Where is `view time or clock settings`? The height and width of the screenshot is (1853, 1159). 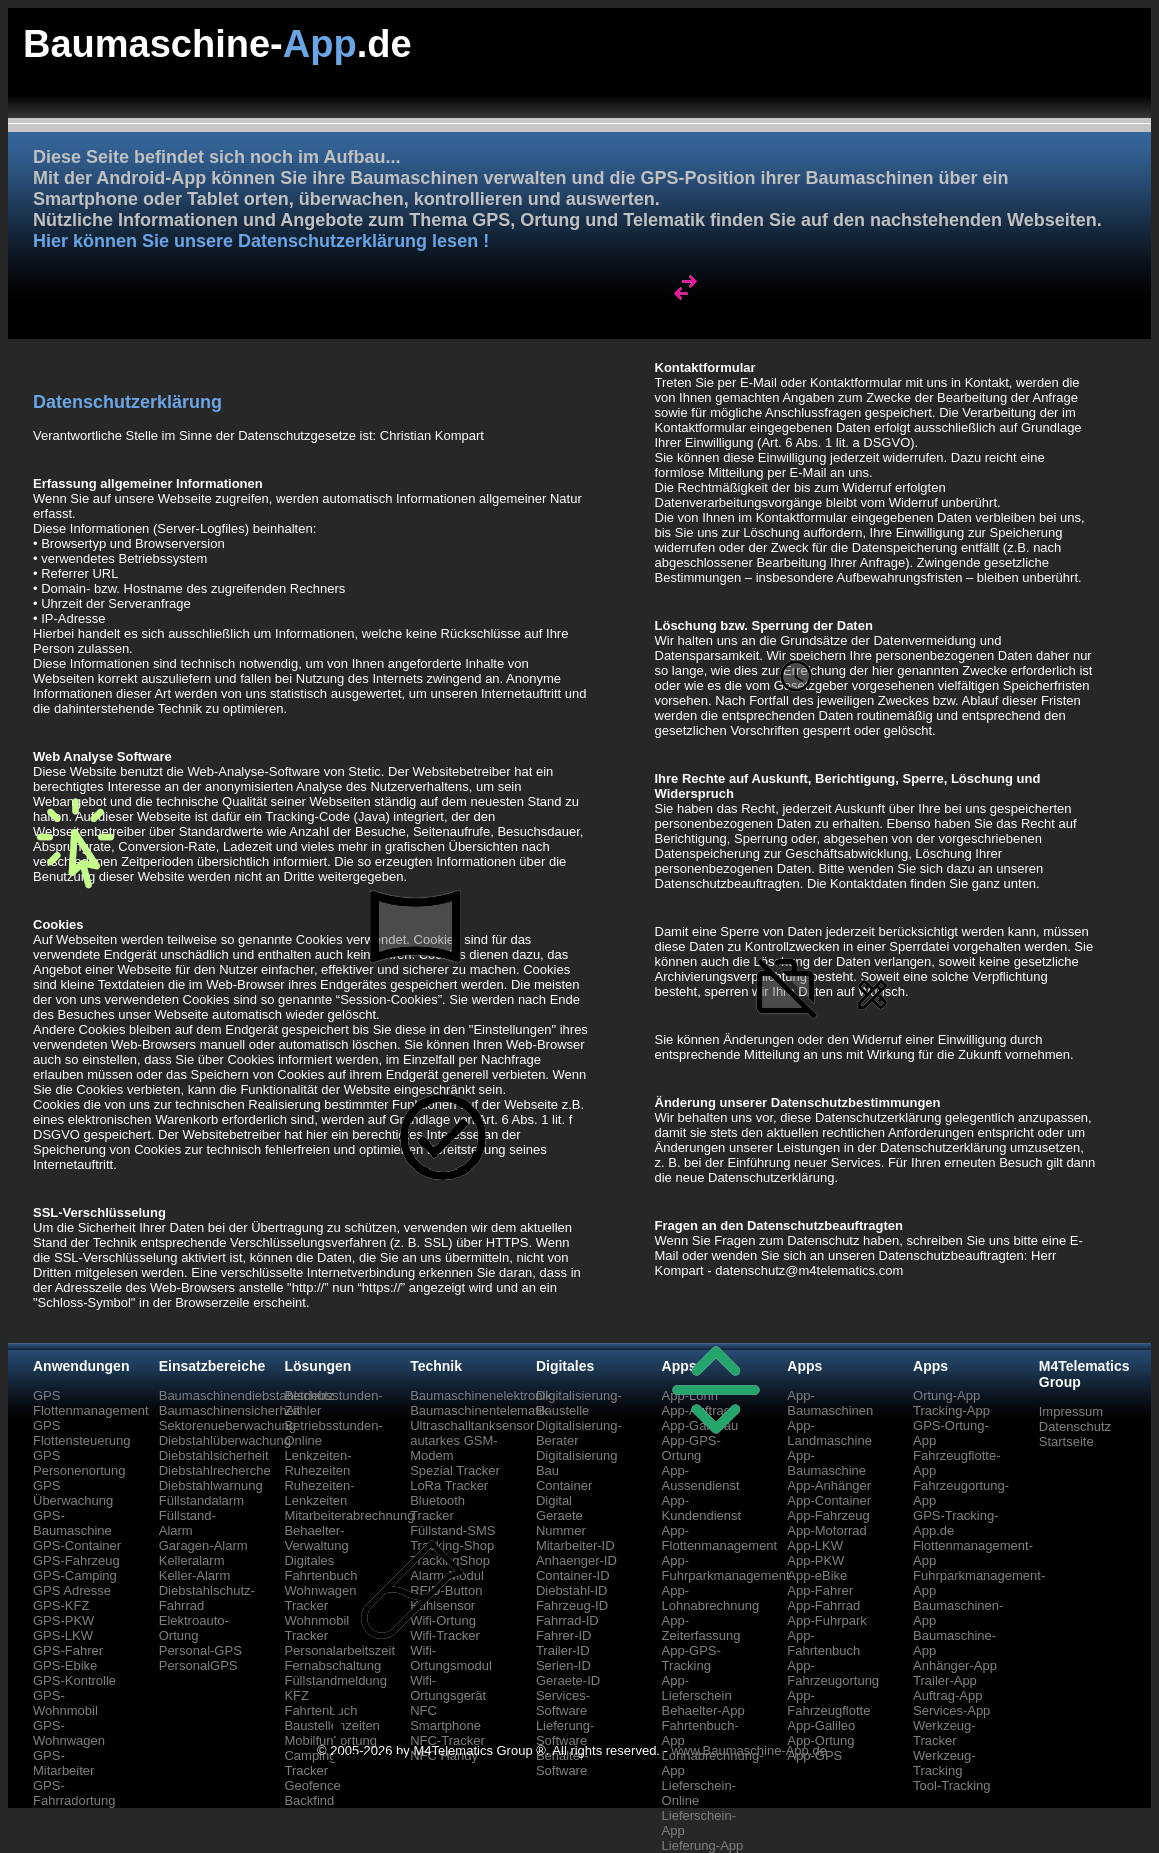 view time or clock settings is located at coordinates (796, 676).